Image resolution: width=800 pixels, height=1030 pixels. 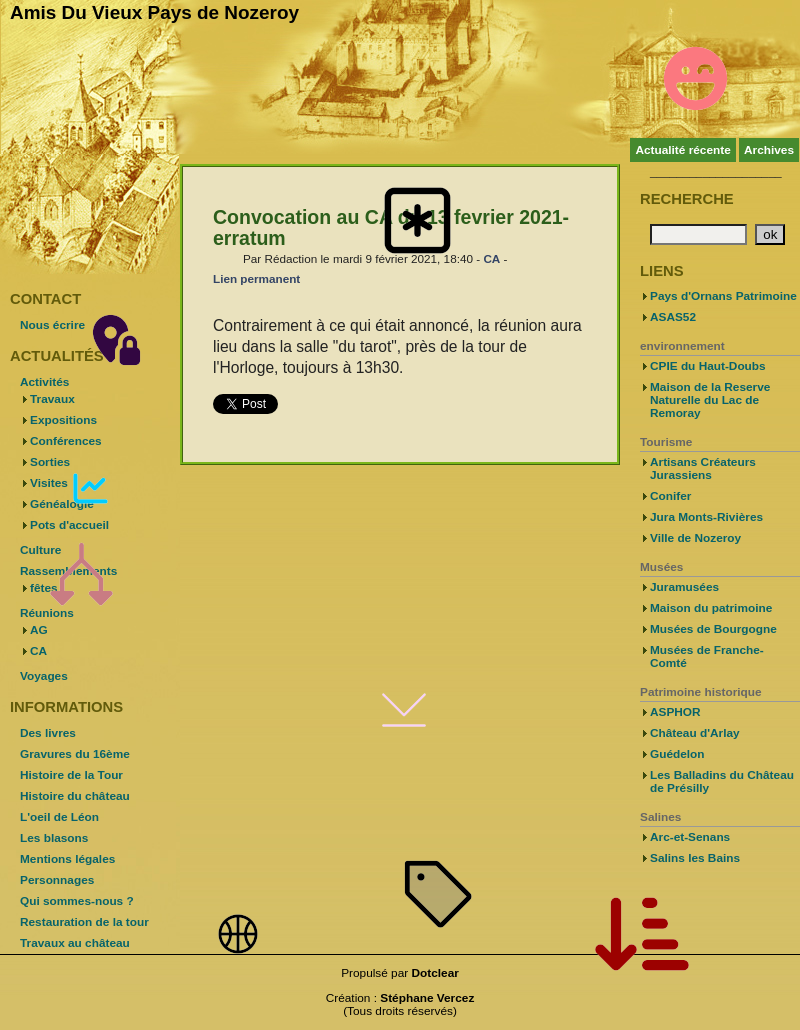 What do you see at coordinates (116, 338) in the screenshot?
I see `indicates a private or secured location` at bounding box center [116, 338].